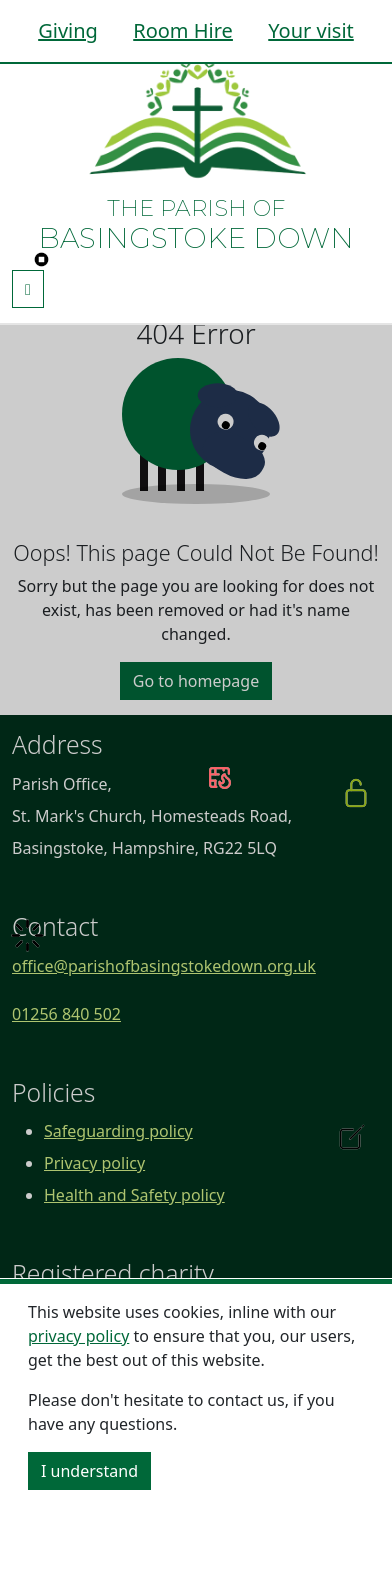 The image size is (392, 1579). Describe the element at coordinates (41, 259) in the screenshot. I see `stop media playback` at that location.